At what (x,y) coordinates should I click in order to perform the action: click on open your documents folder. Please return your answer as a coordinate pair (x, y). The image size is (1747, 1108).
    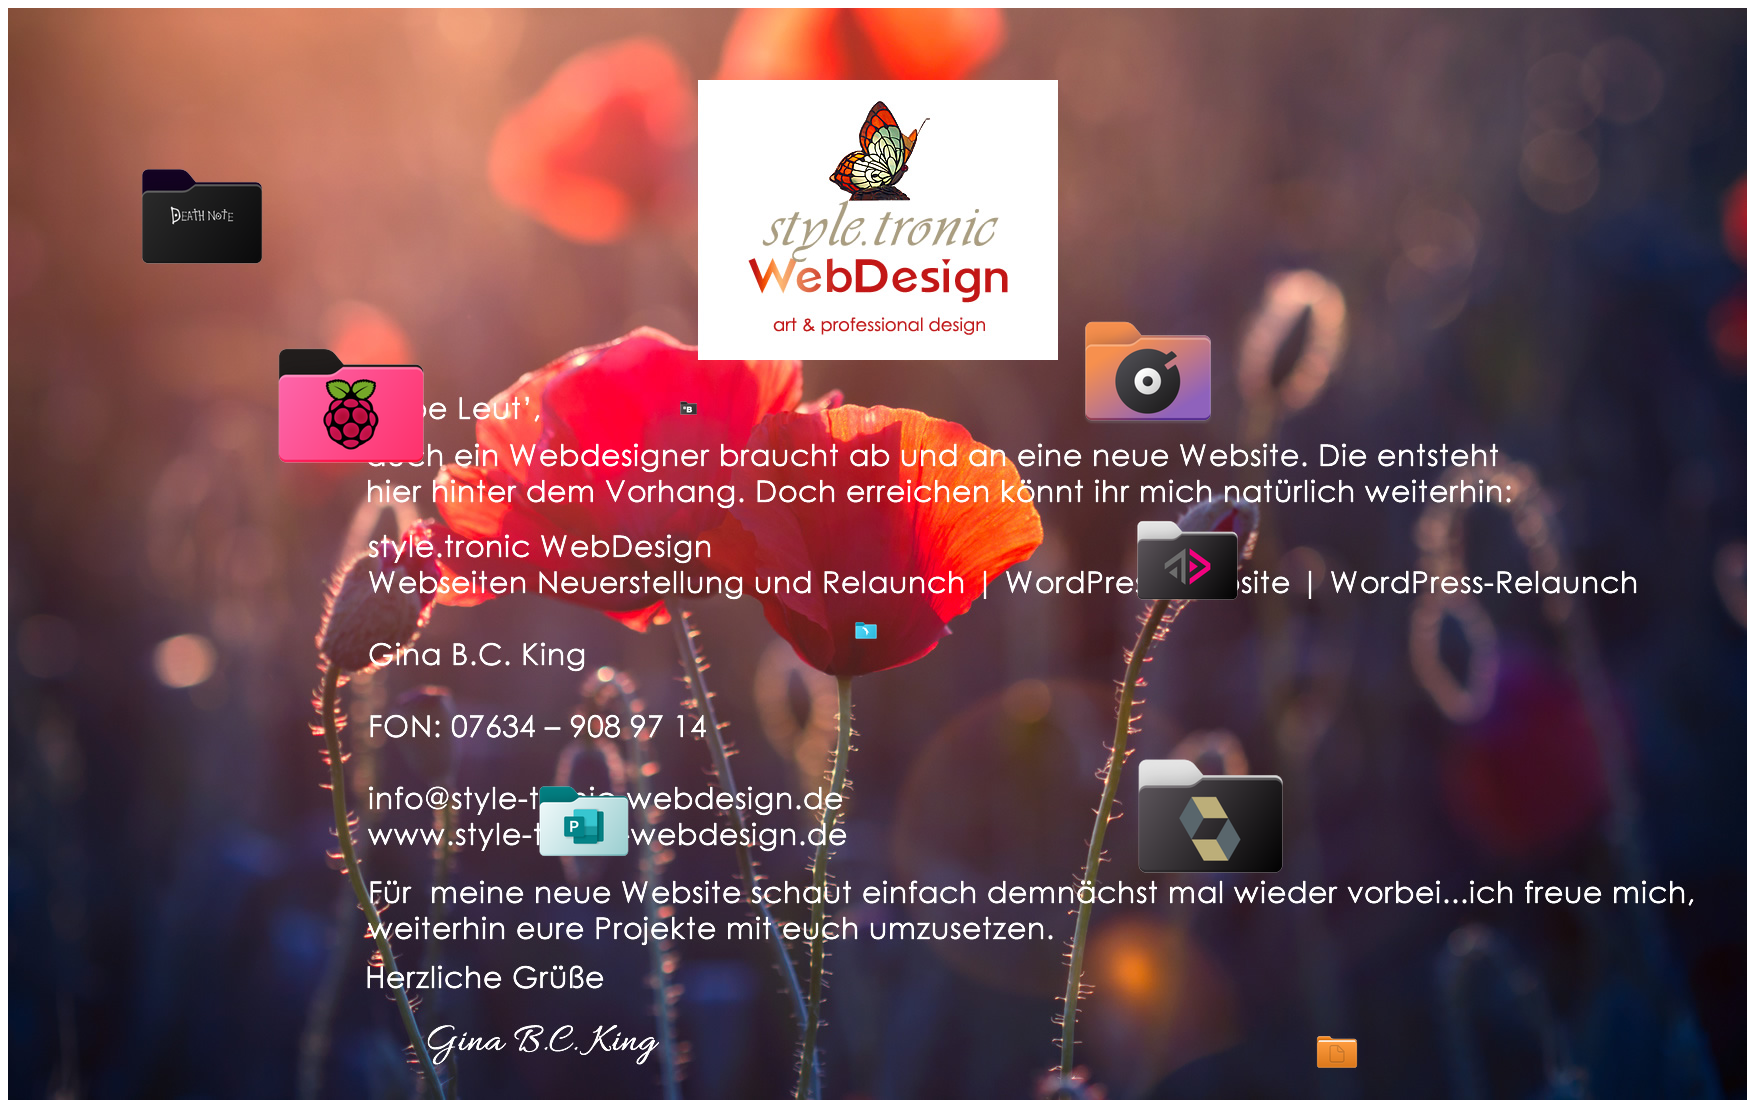
    Looking at the image, I should click on (1337, 1052).